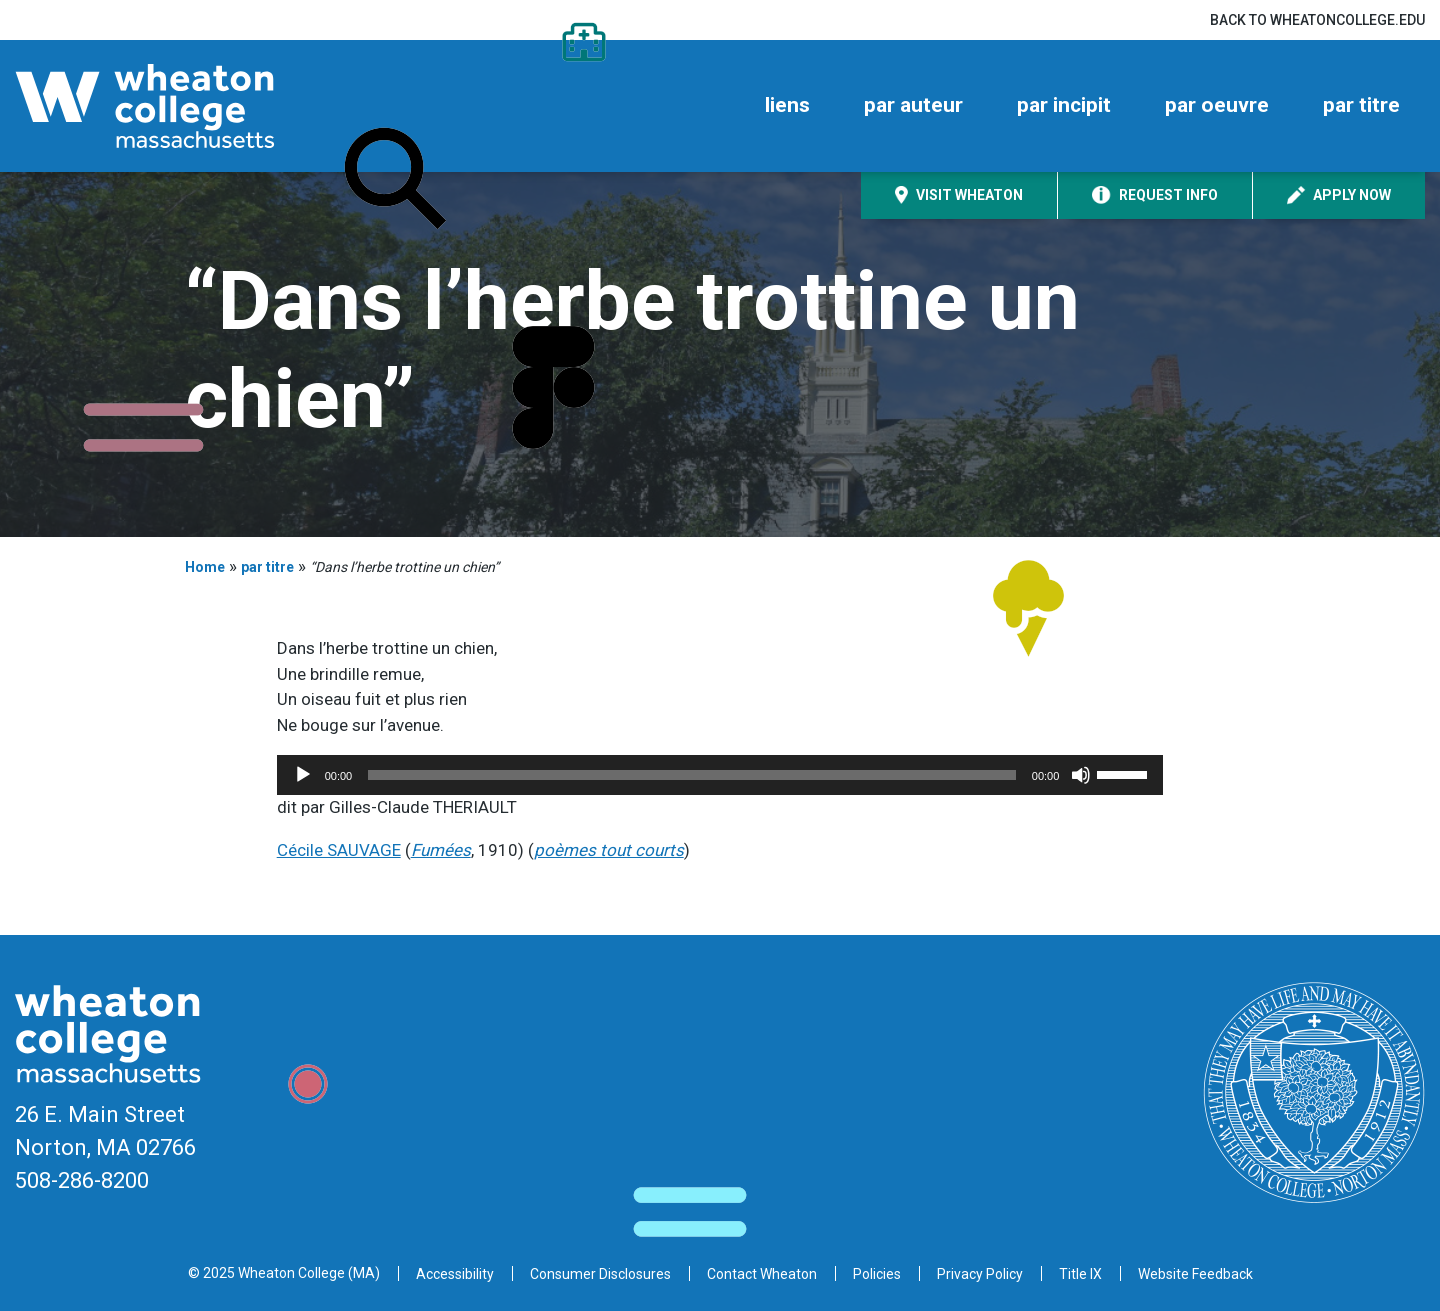  What do you see at coordinates (308, 1084) in the screenshot?
I see `selected option in a radio button group` at bounding box center [308, 1084].